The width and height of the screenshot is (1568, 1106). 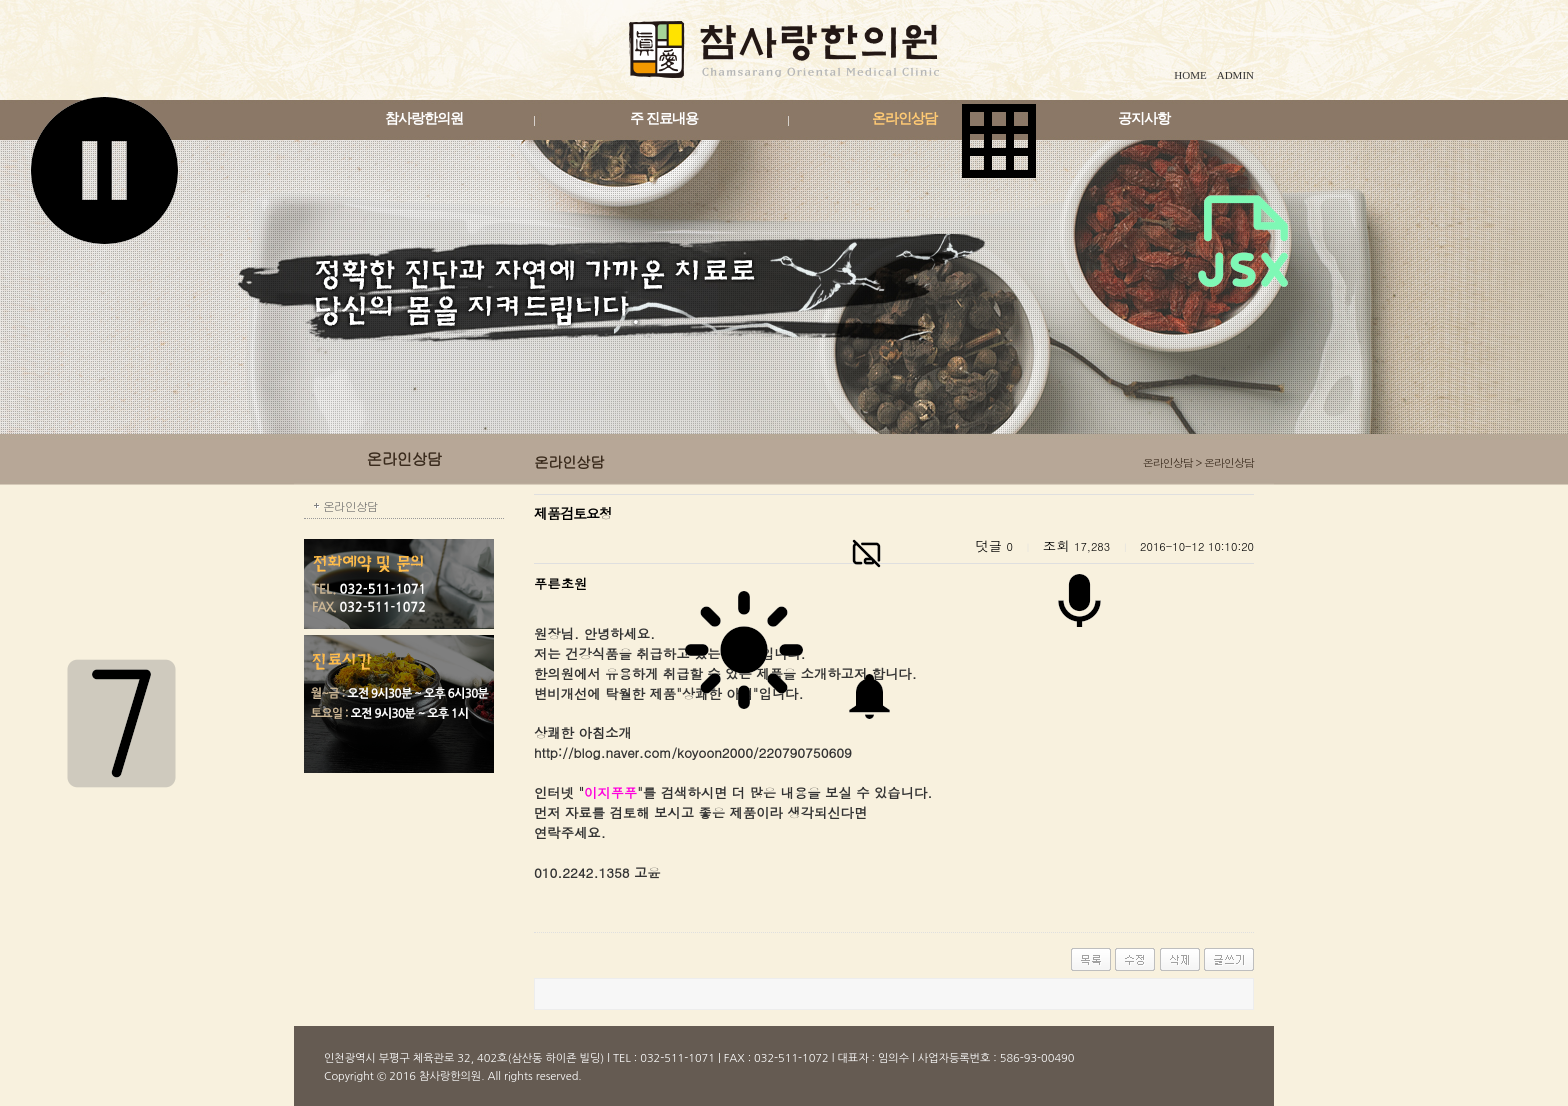 What do you see at coordinates (1246, 245) in the screenshot?
I see `a JSX file type indicator` at bounding box center [1246, 245].